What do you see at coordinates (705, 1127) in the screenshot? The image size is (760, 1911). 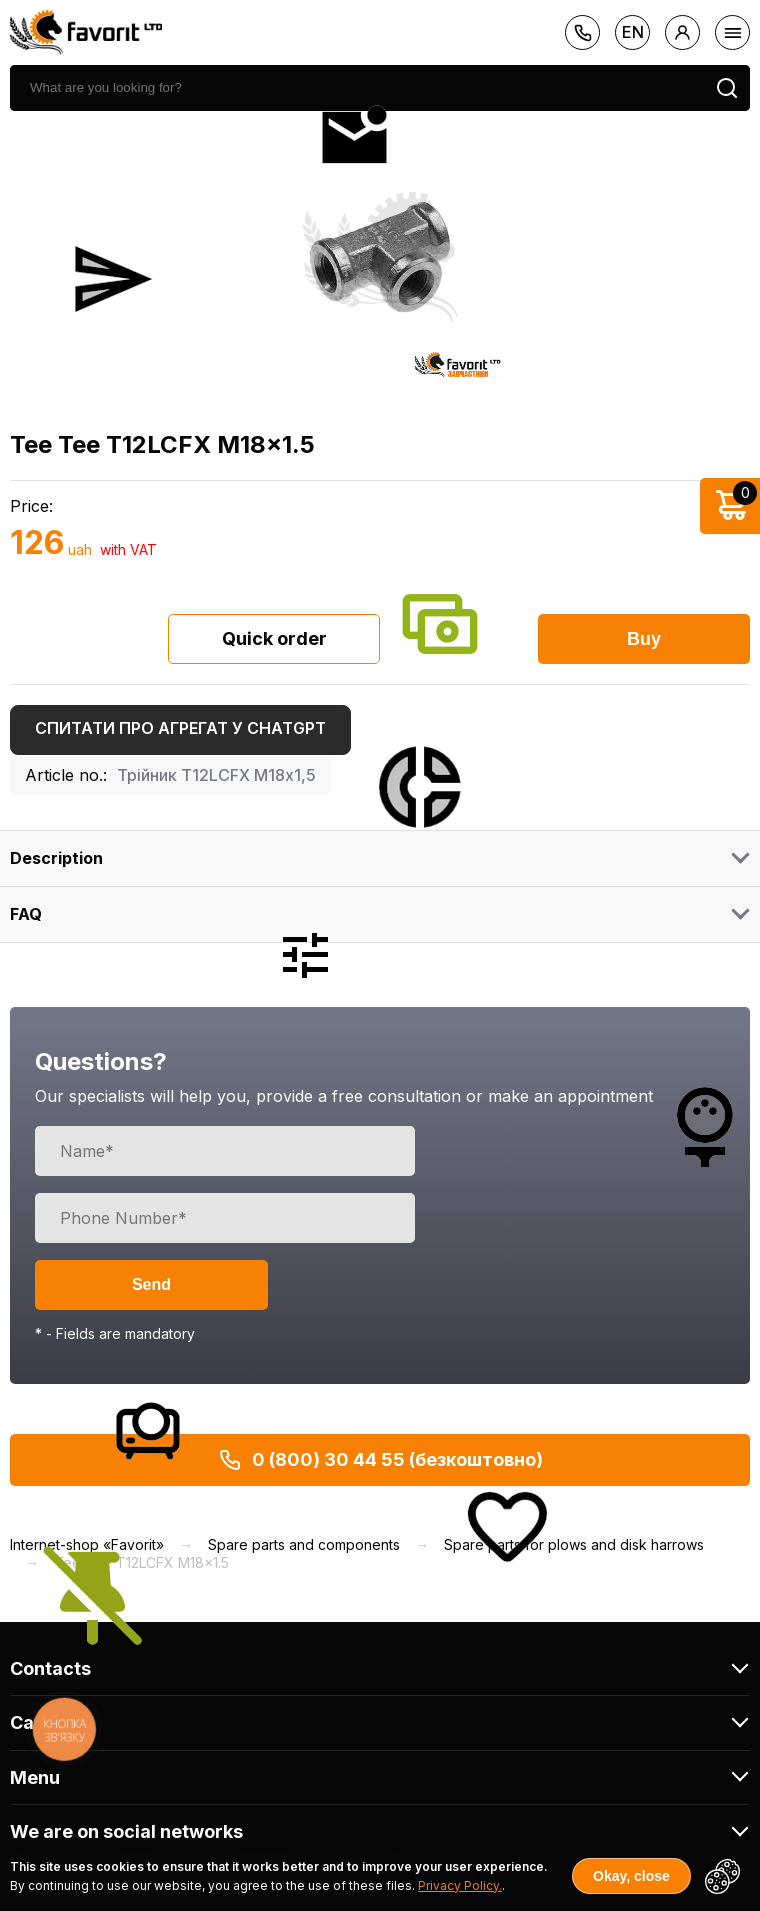 I see `access golf sports content or scores` at bounding box center [705, 1127].